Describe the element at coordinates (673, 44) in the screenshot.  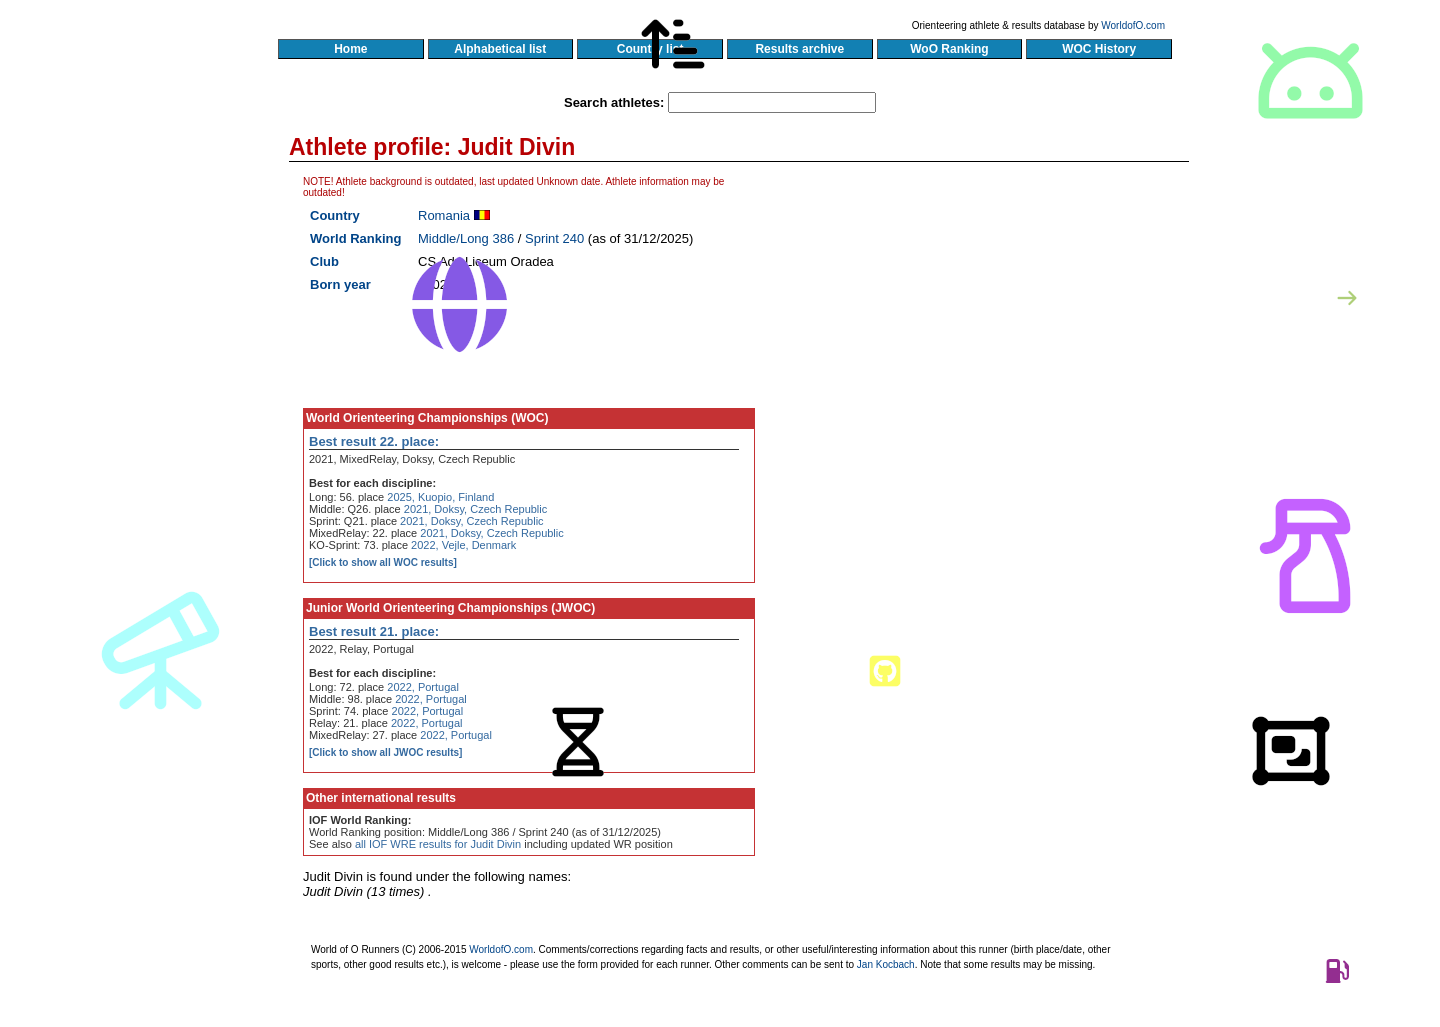
I see `sort items from smallest to largest` at that location.